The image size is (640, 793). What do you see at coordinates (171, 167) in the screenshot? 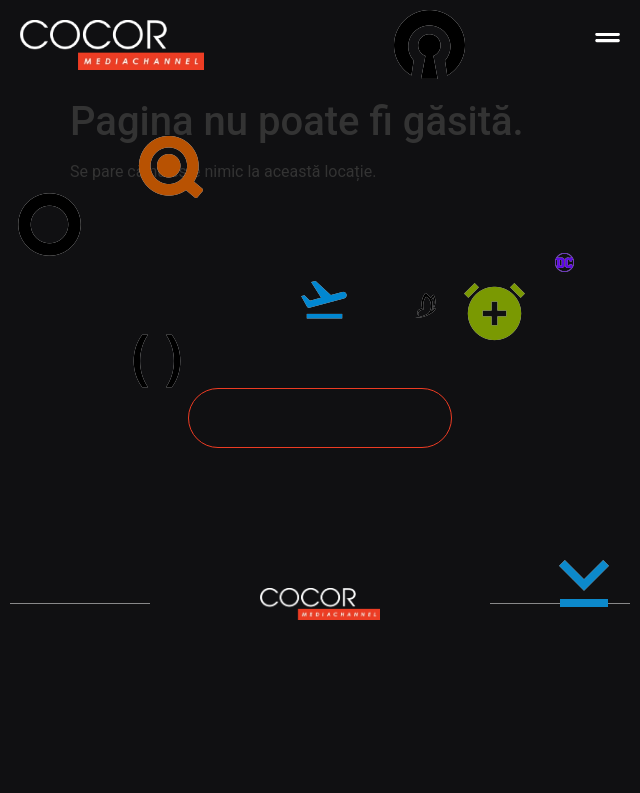
I see `open Qlik analytics application` at bounding box center [171, 167].